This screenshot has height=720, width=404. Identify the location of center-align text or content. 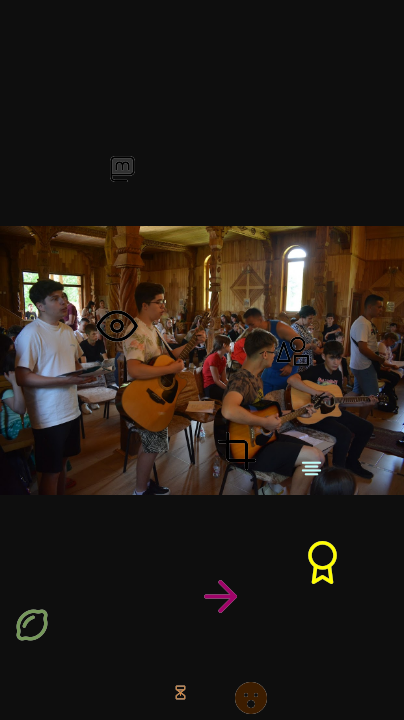
(311, 468).